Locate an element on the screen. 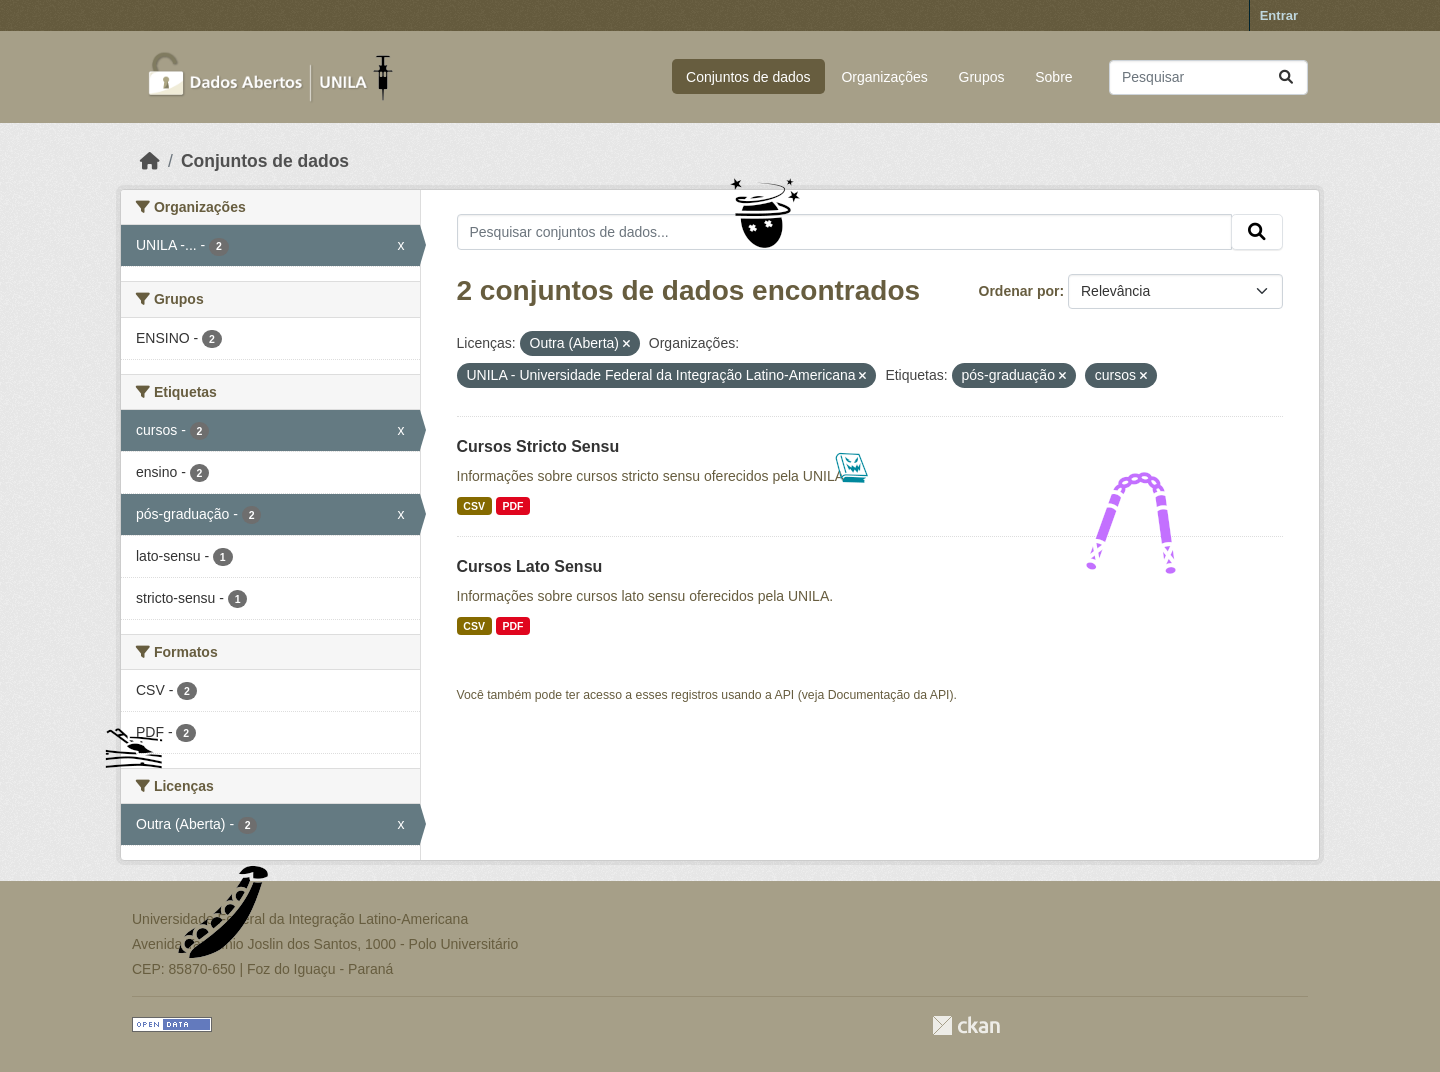  open the grimoire or spellbook is located at coordinates (851, 468).